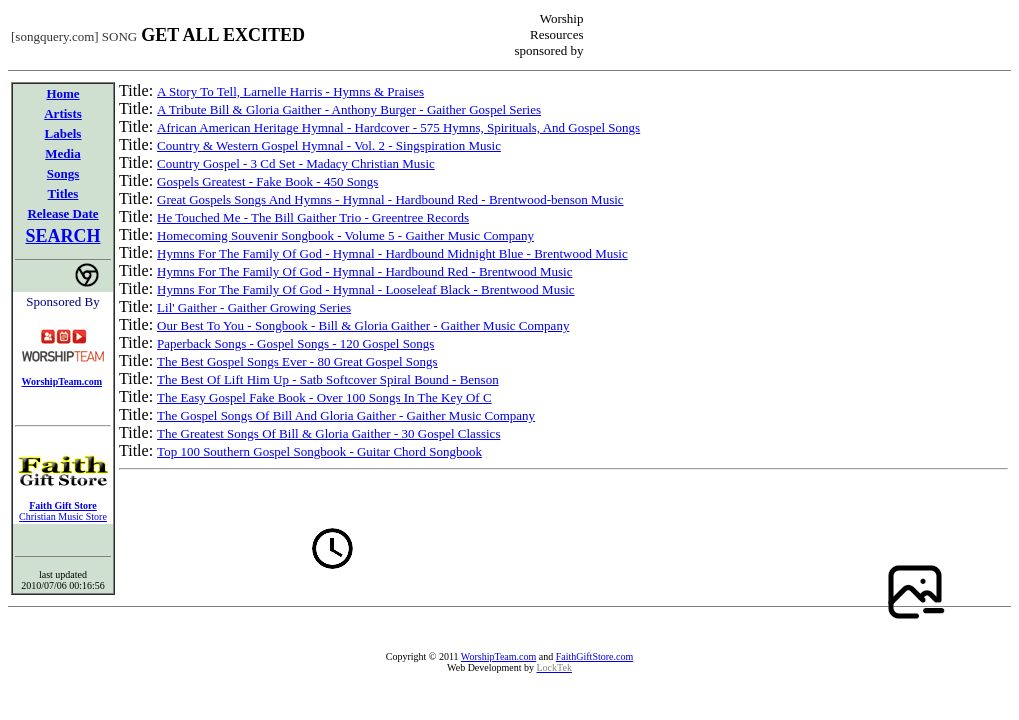  What do you see at coordinates (87, 275) in the screenshot?
I see `open link in Google Chrome` at bounding box center [87, 275].